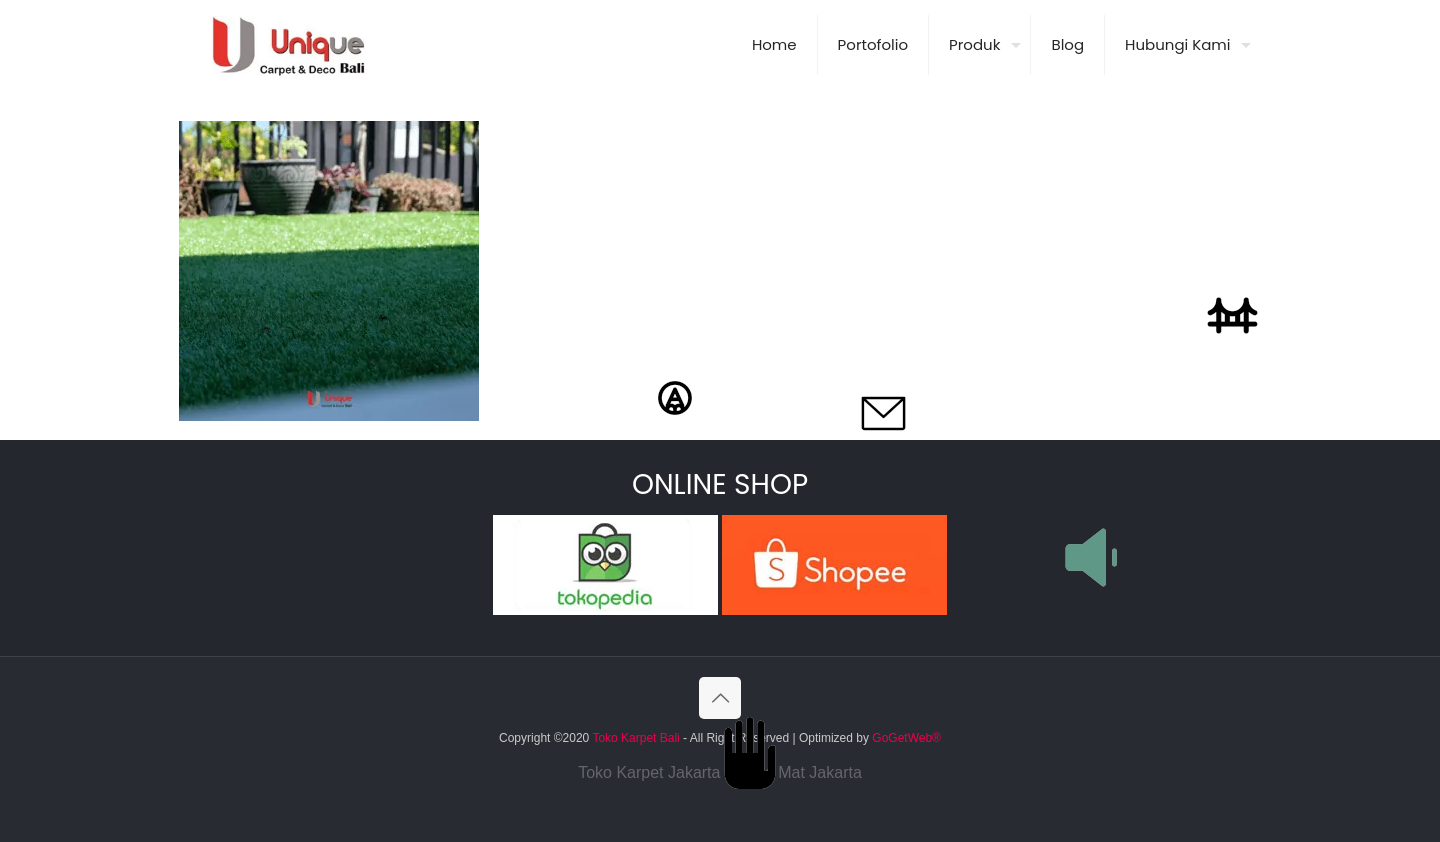  I want to click on view bridge or overpass information, so click(1232, 315).